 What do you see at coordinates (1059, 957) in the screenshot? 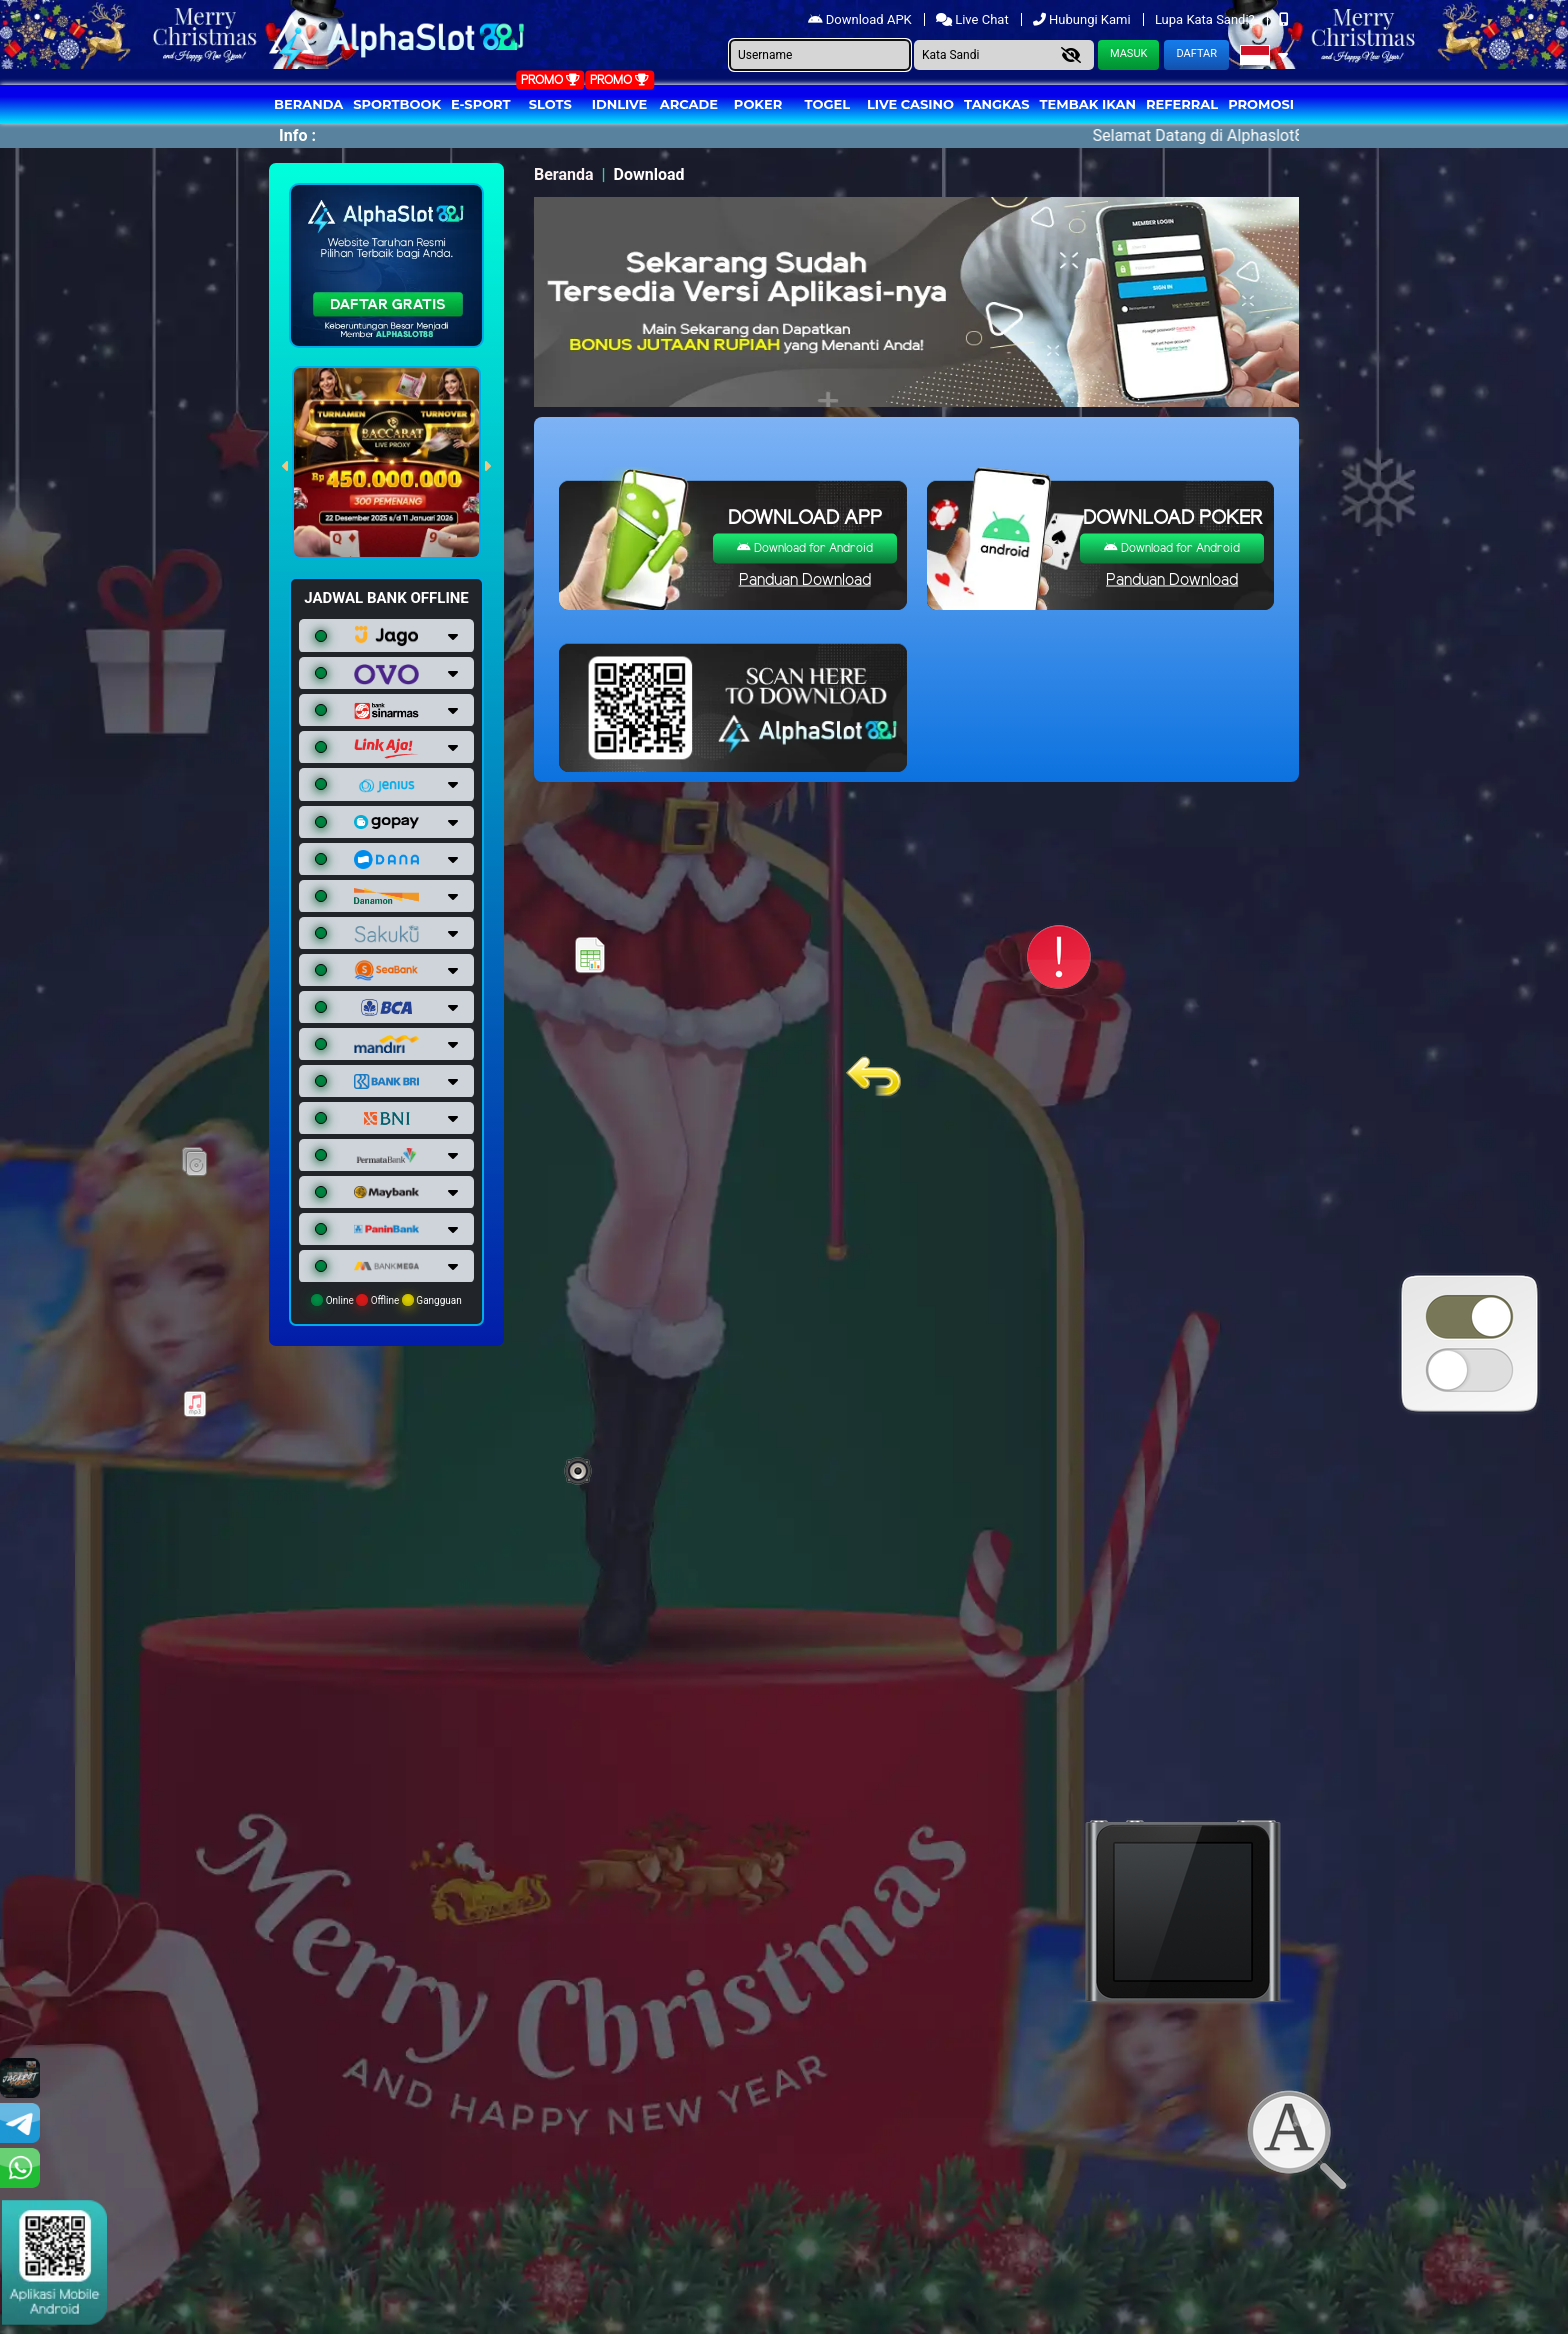
I see `indicates a warning or important alert message` at bounding box center [1059, 957].